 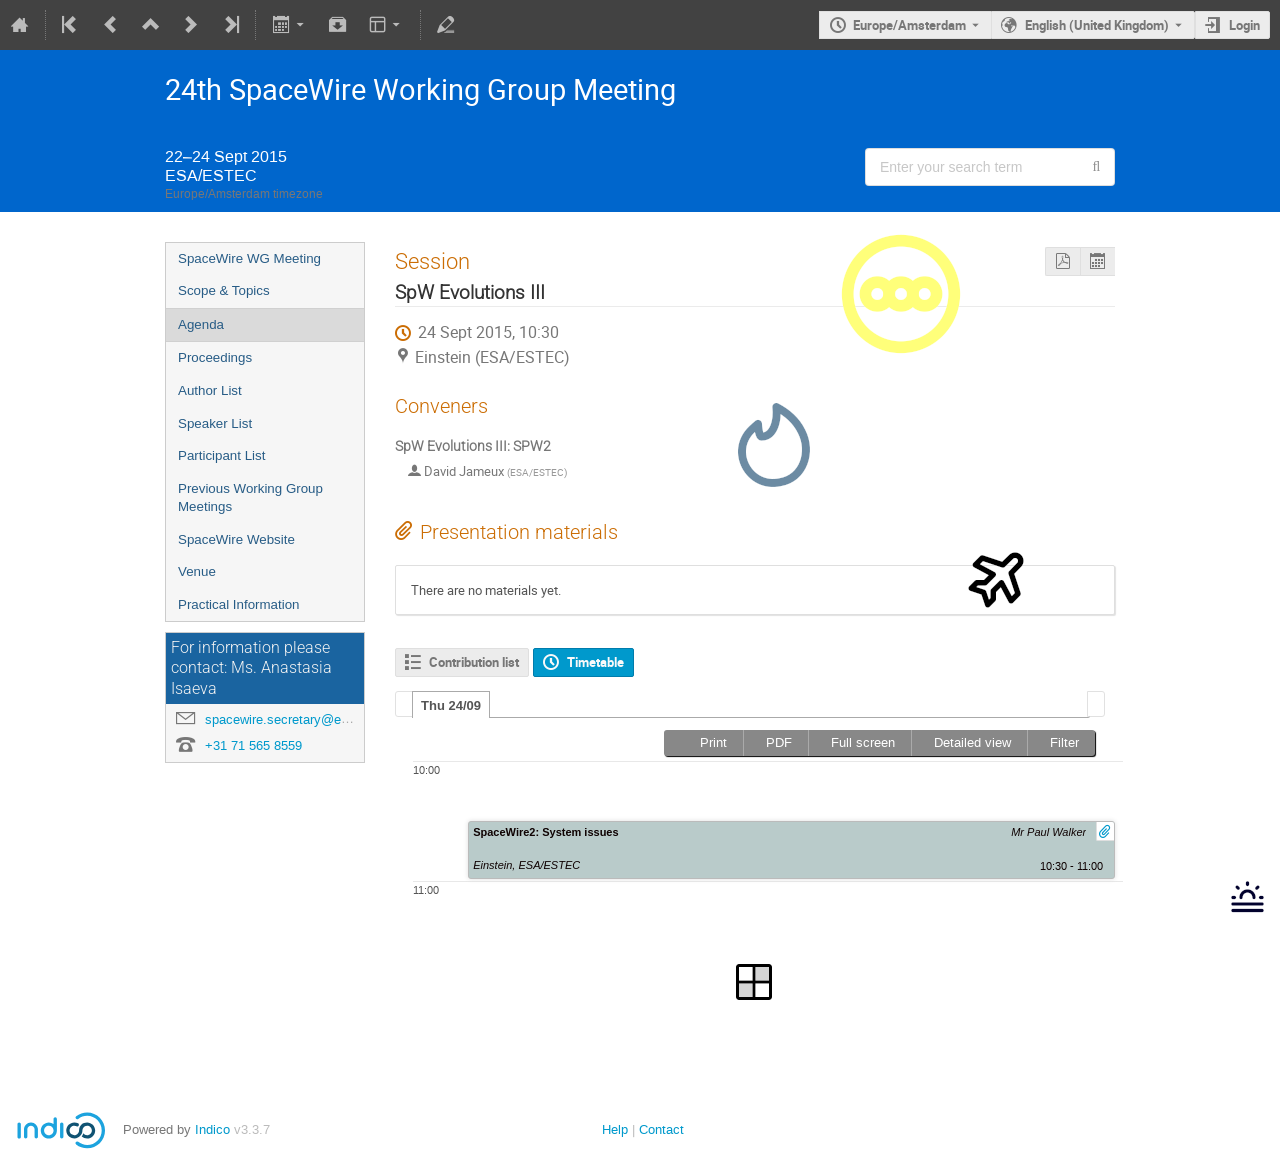 I want to click on open Letterboxd app, so click(x=901, y=294).